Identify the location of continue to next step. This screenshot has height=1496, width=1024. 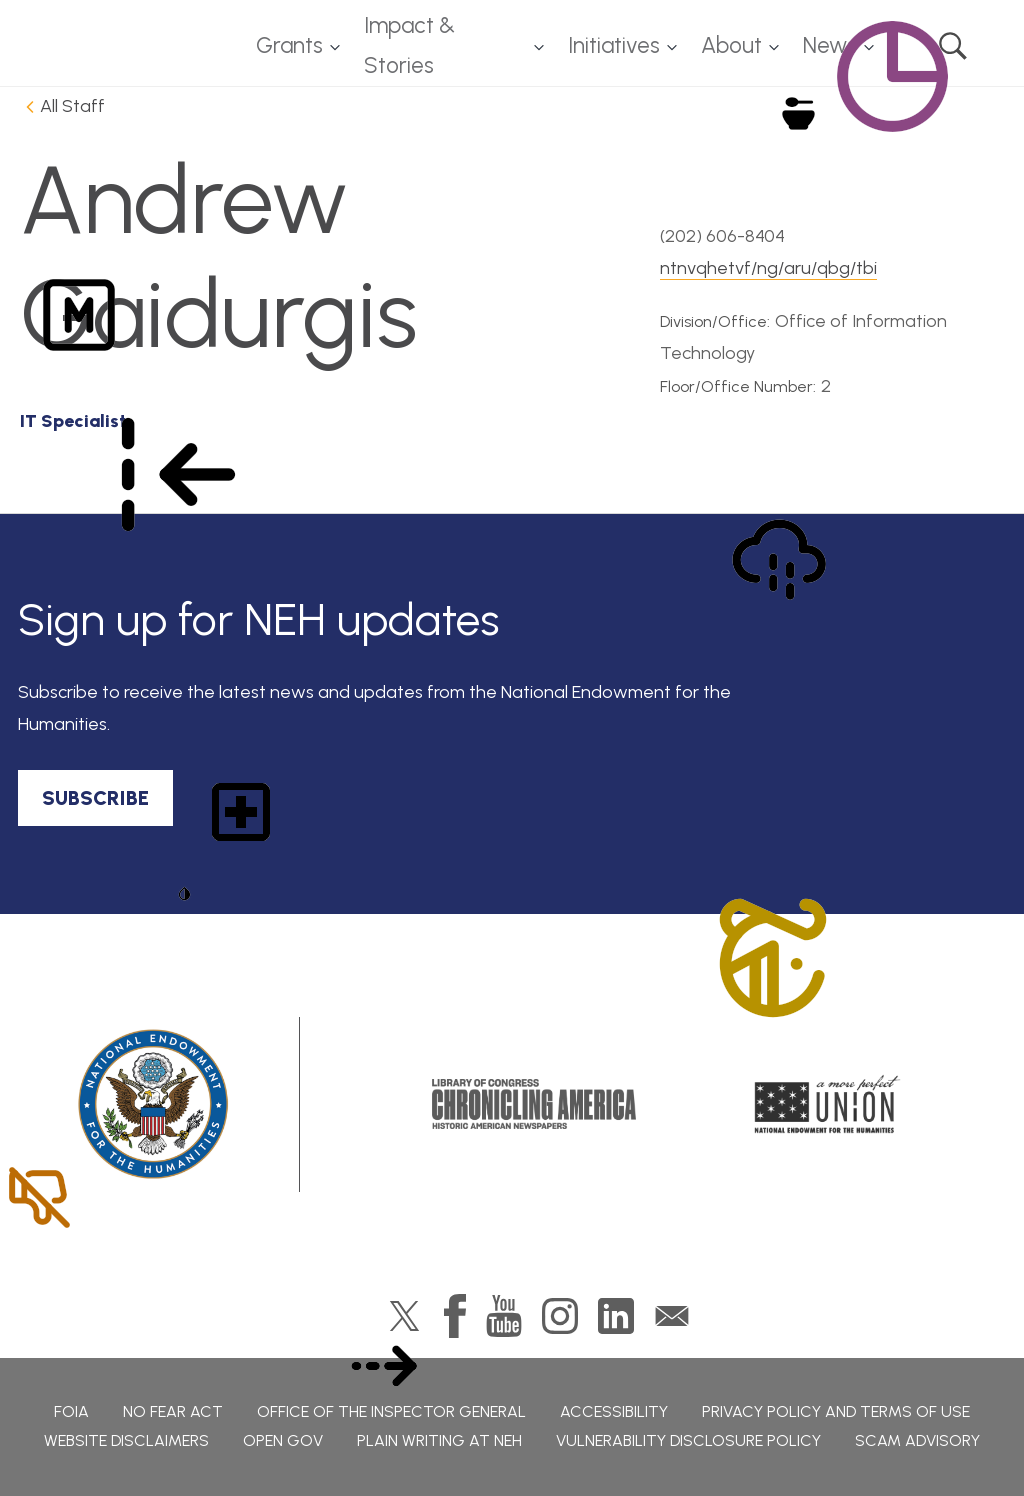
(384, 1366).